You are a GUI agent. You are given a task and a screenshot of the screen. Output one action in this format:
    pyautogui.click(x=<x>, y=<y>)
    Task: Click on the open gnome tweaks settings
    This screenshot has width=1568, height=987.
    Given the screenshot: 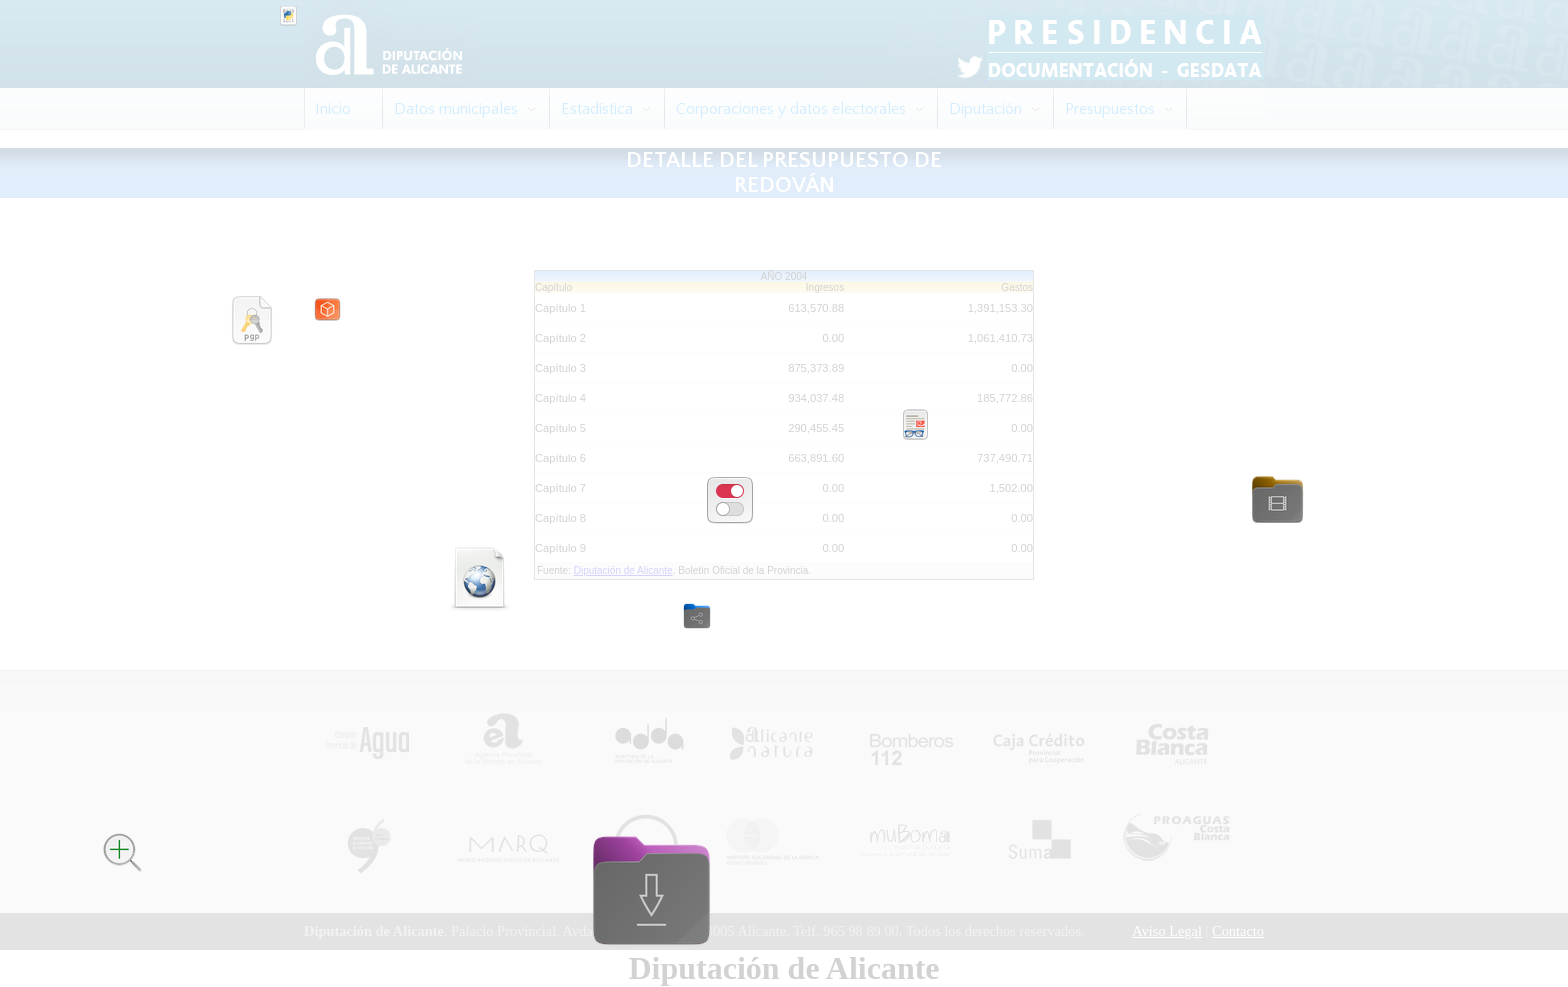 What is the action you would take?
    pyautogui.click(x=730, y=500)
    